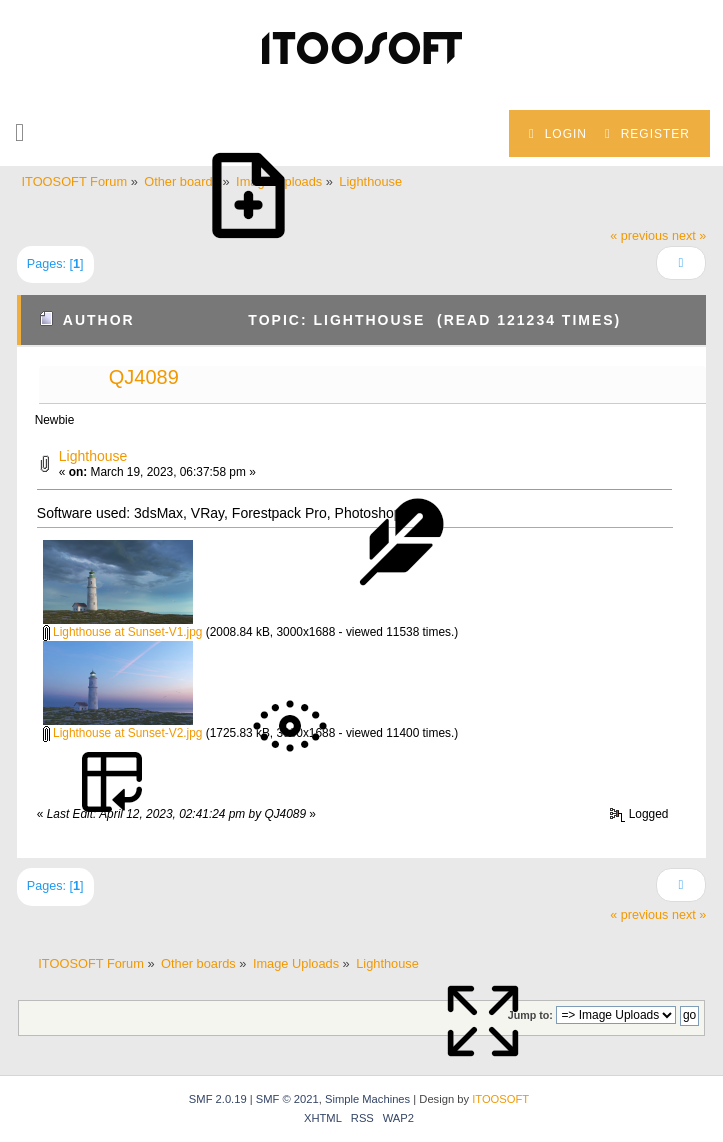 The image size is (723, 1142). I want to click on pivot table column in spreadsheet view, so click(112, 782).